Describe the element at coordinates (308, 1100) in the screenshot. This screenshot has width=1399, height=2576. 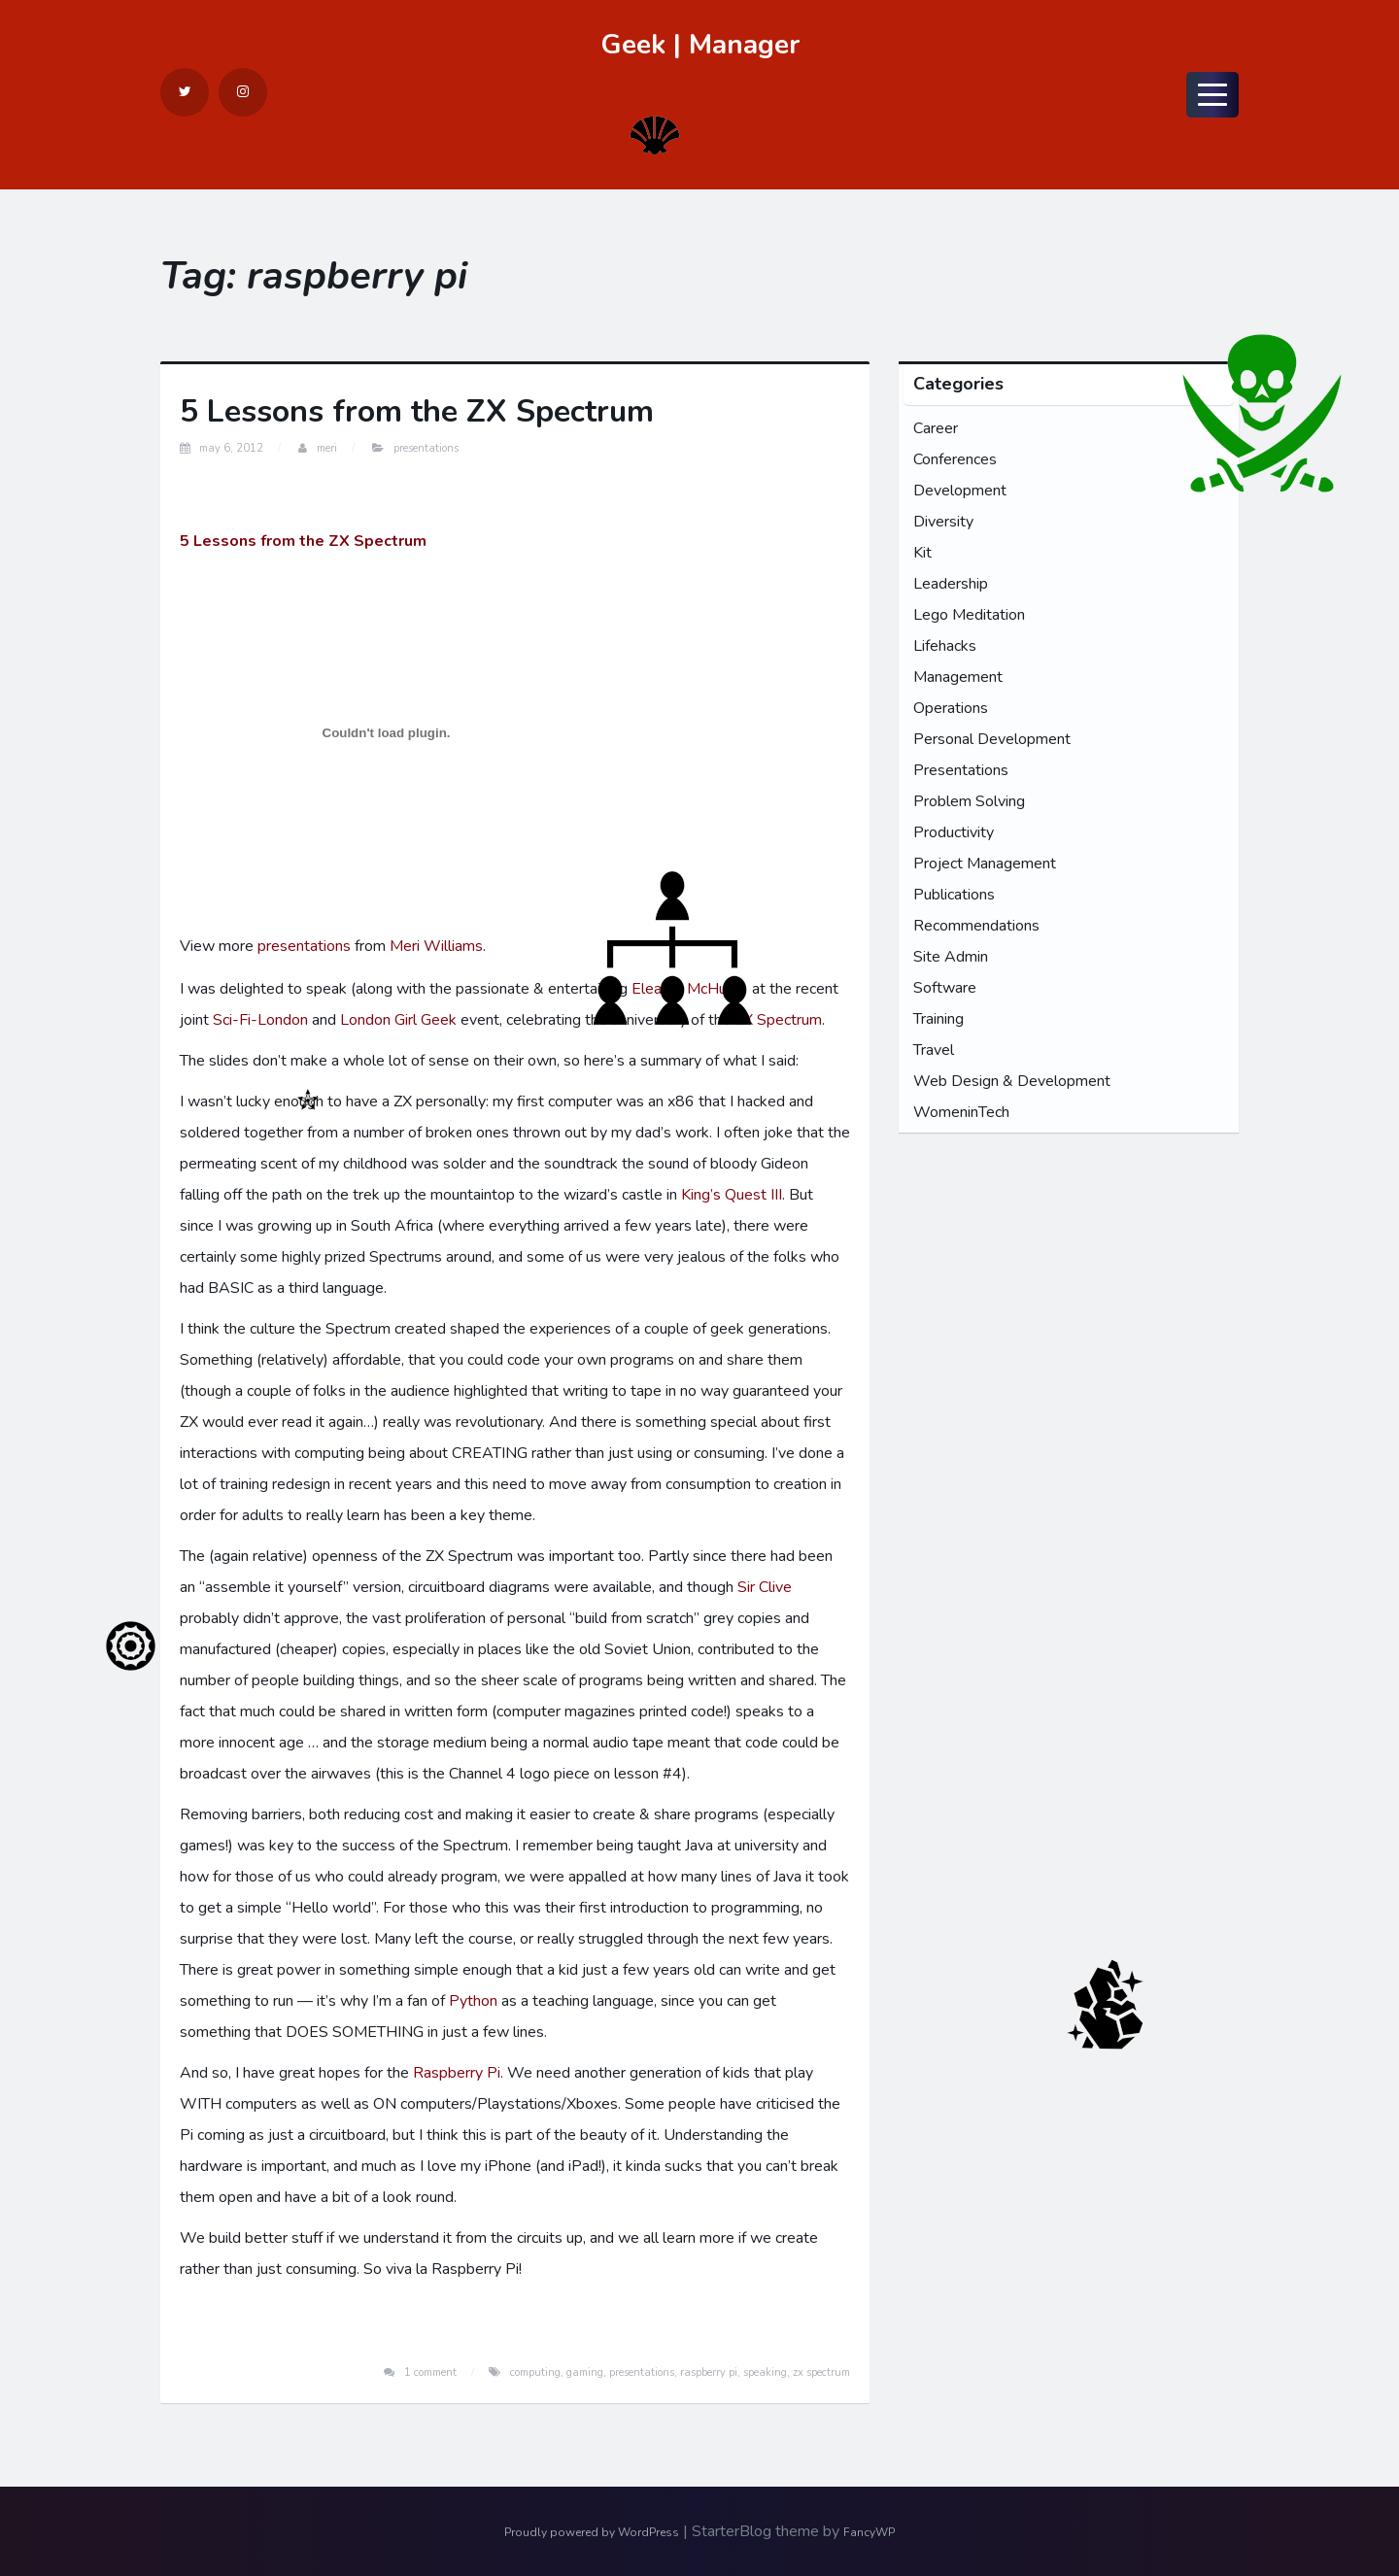
I see `level up or rank promotion indicator` at that location.